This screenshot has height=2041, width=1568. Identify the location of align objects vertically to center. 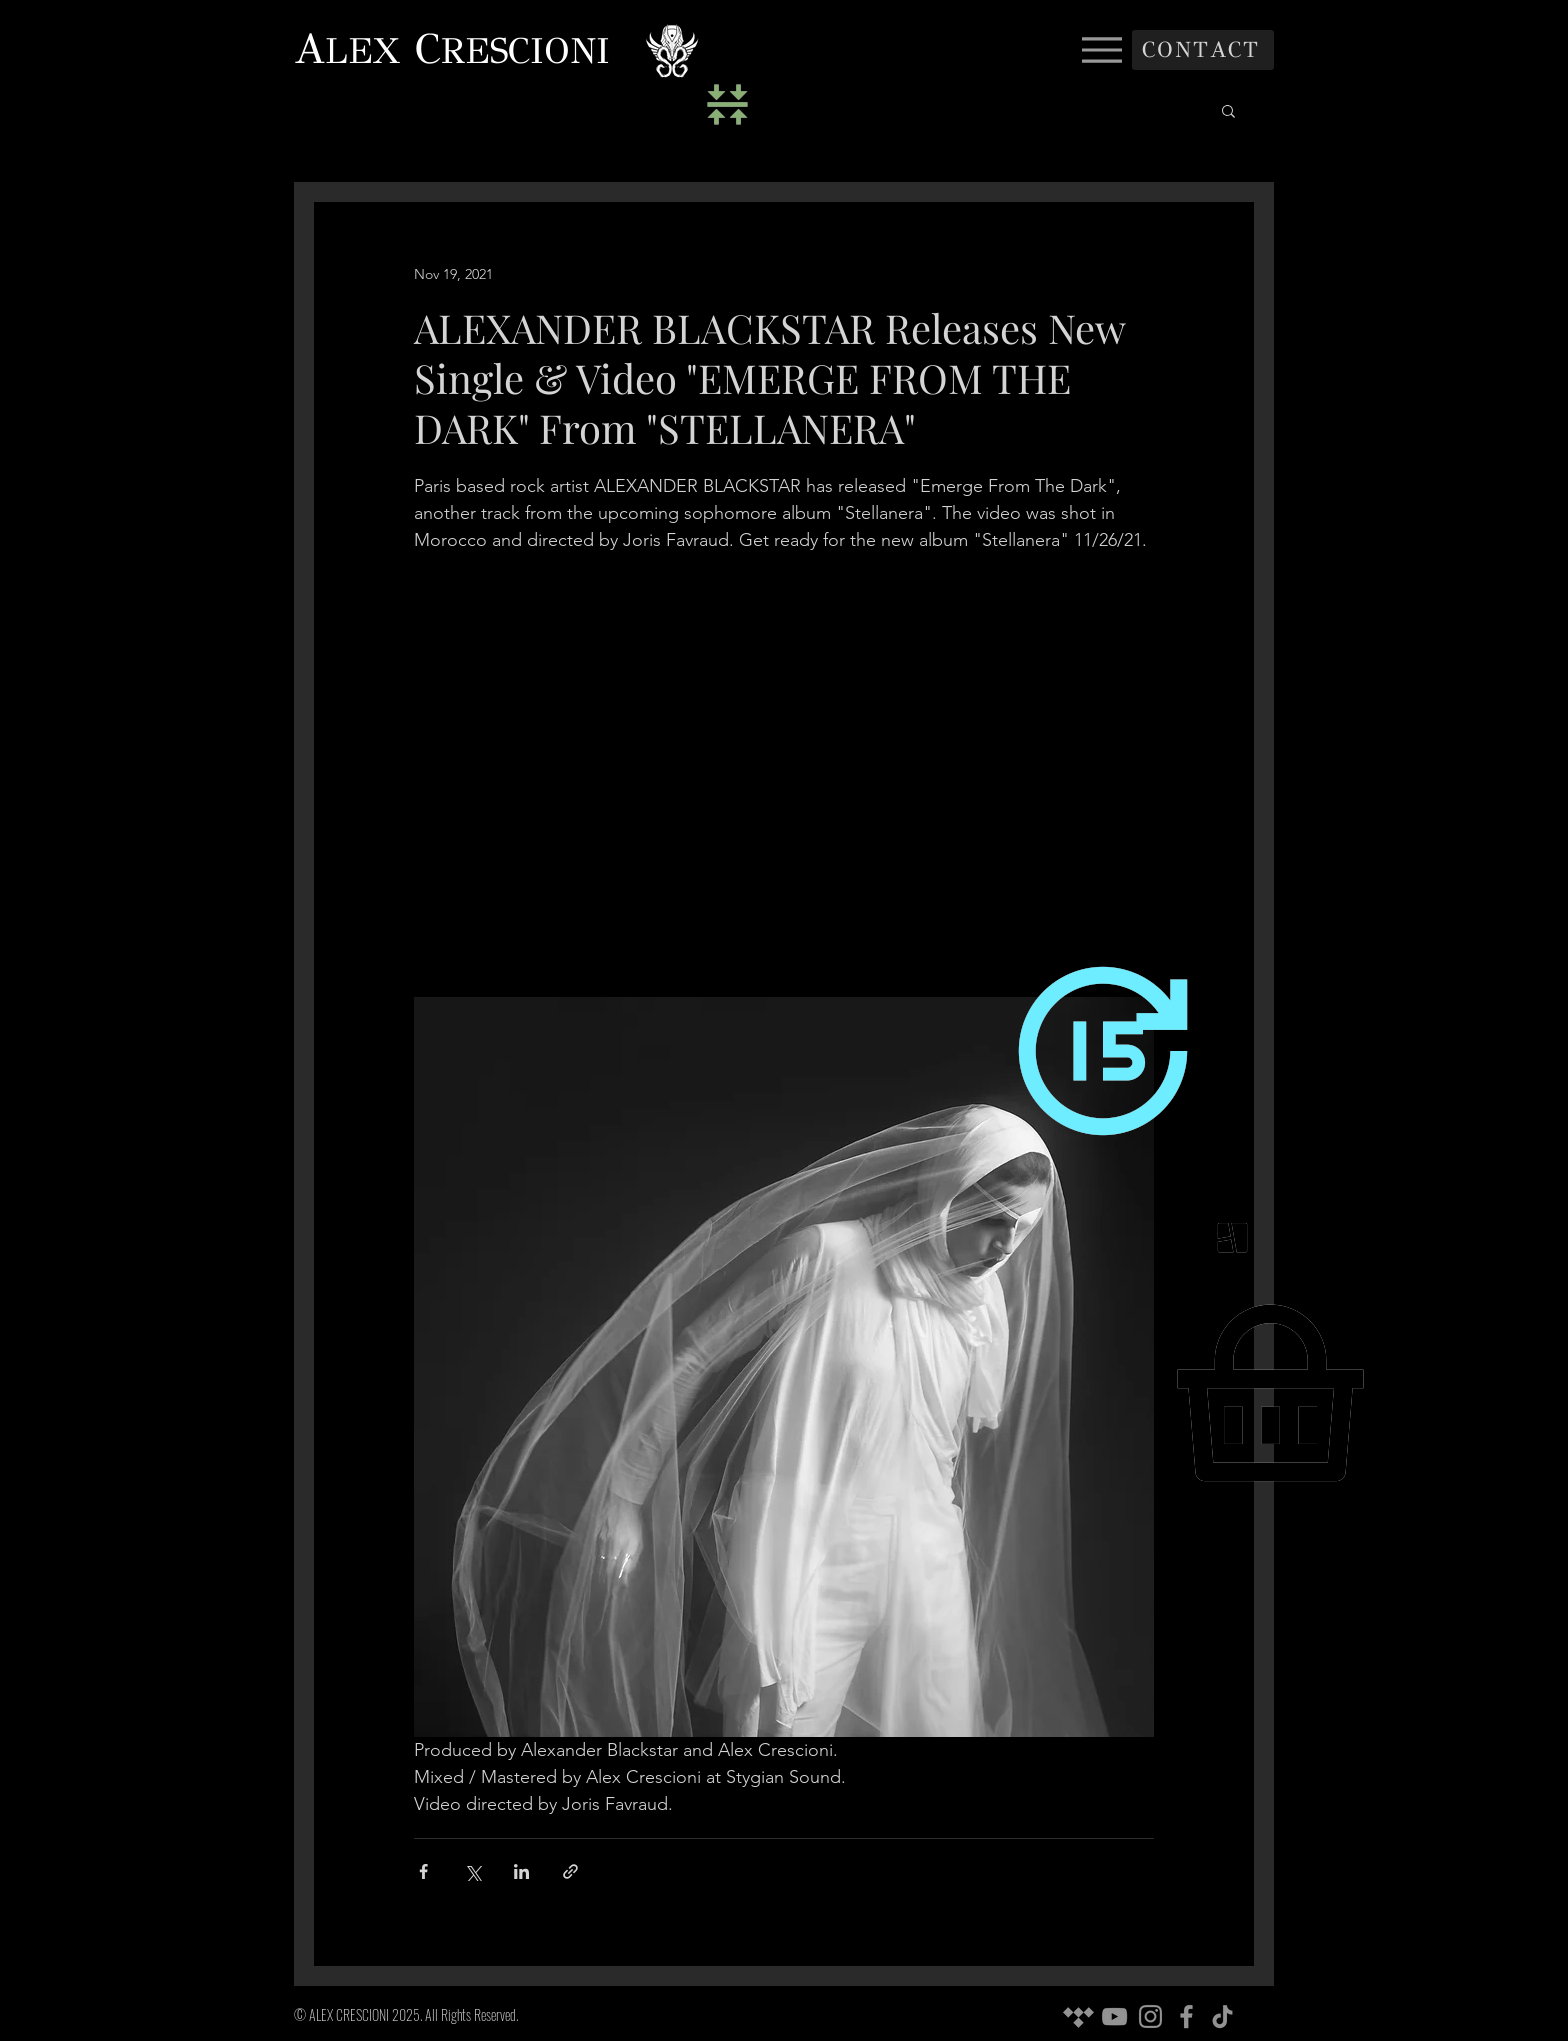
(727, 104).